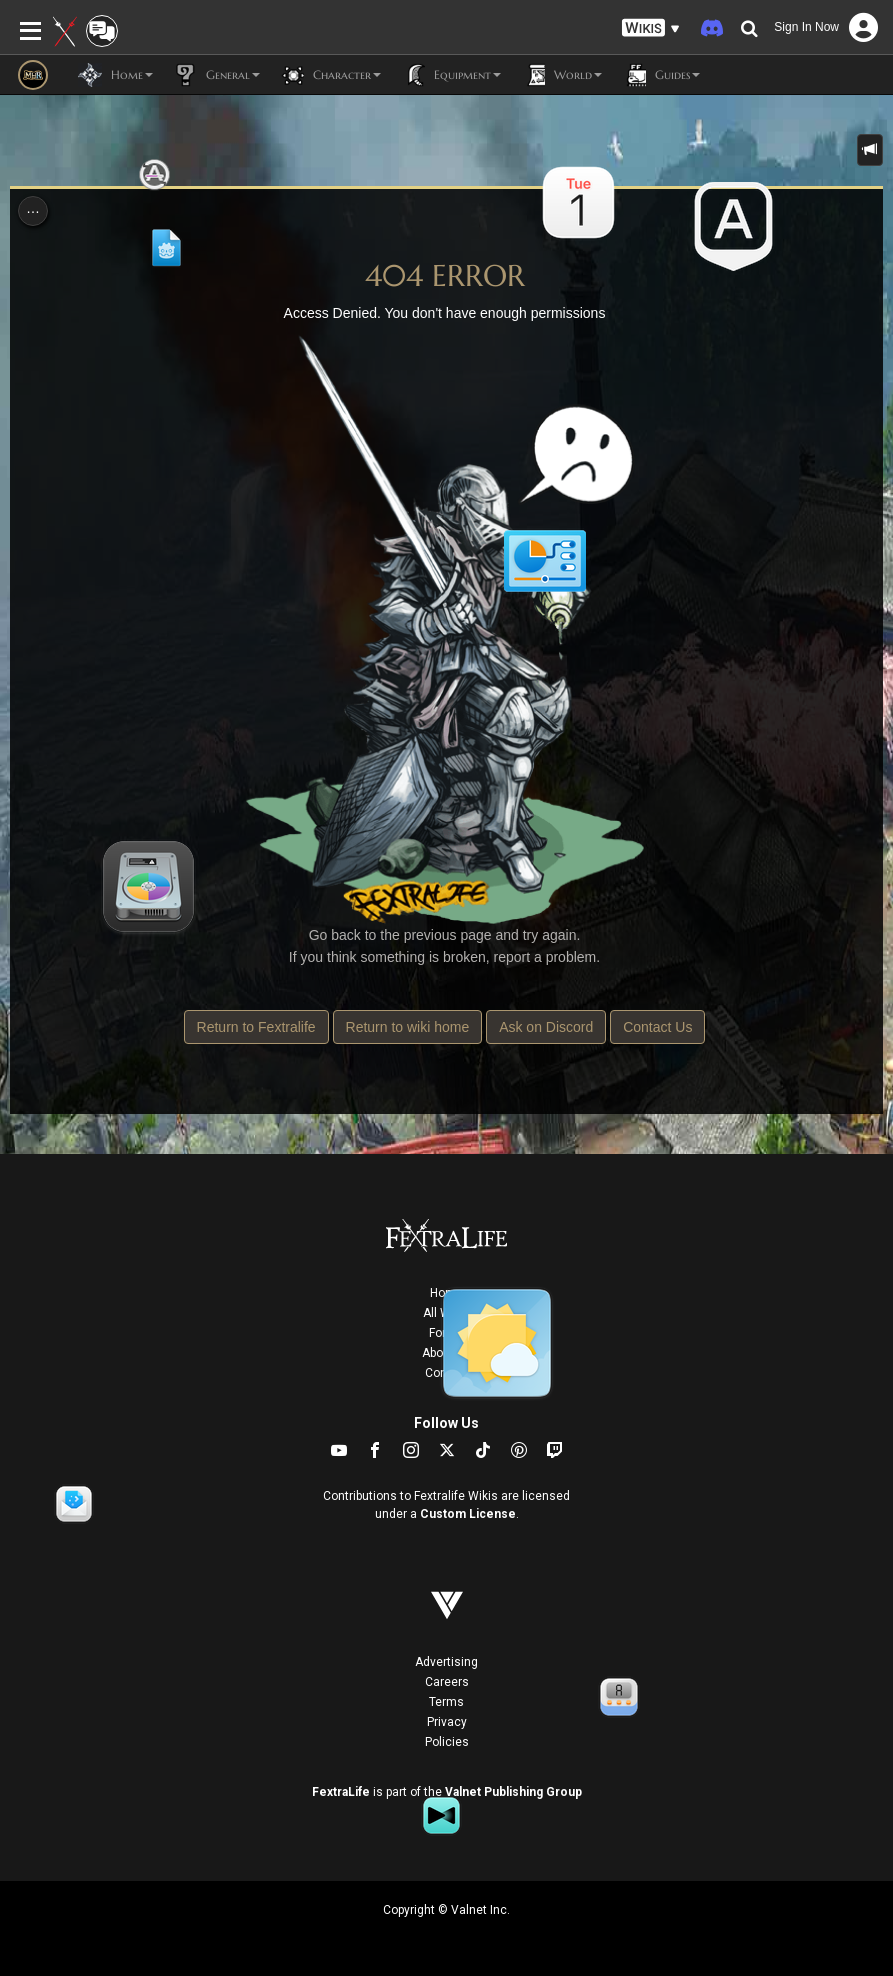  I want to click on open chromatic app for guitar tuning, so click(619, 1697).